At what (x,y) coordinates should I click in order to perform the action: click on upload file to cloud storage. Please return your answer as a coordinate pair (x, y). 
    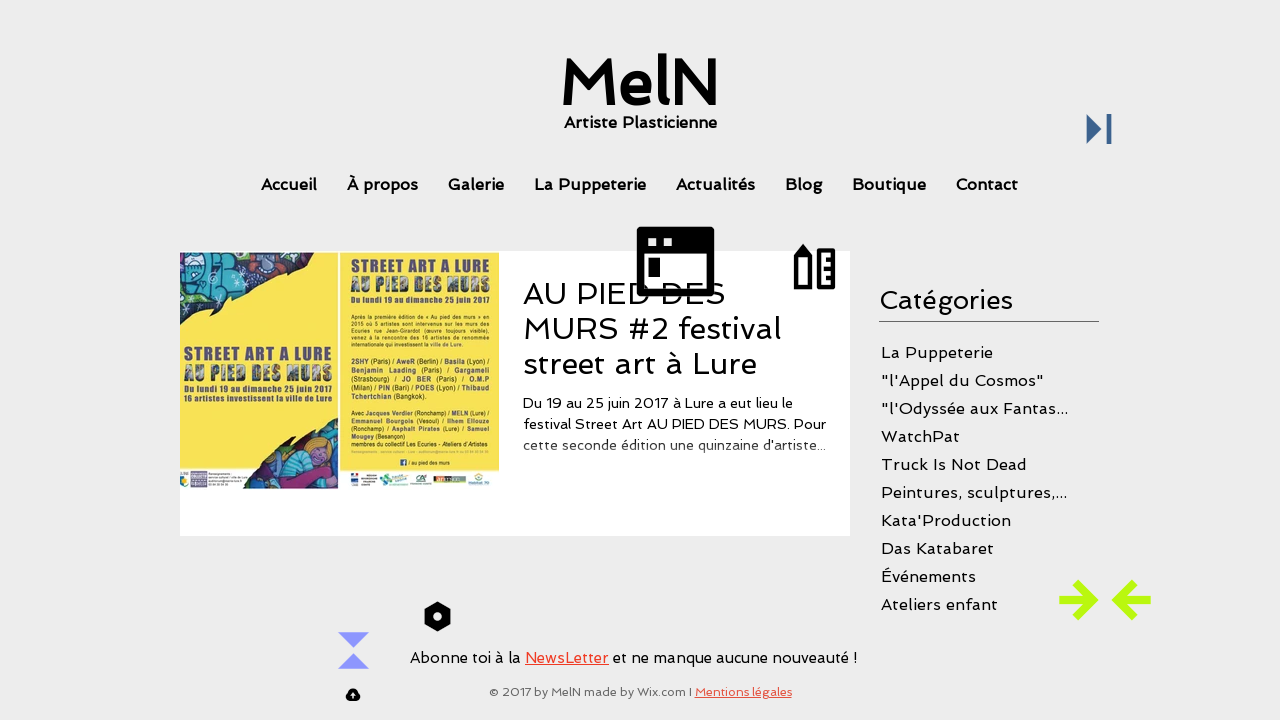
    Looking at the image, I should click on (353, 695).